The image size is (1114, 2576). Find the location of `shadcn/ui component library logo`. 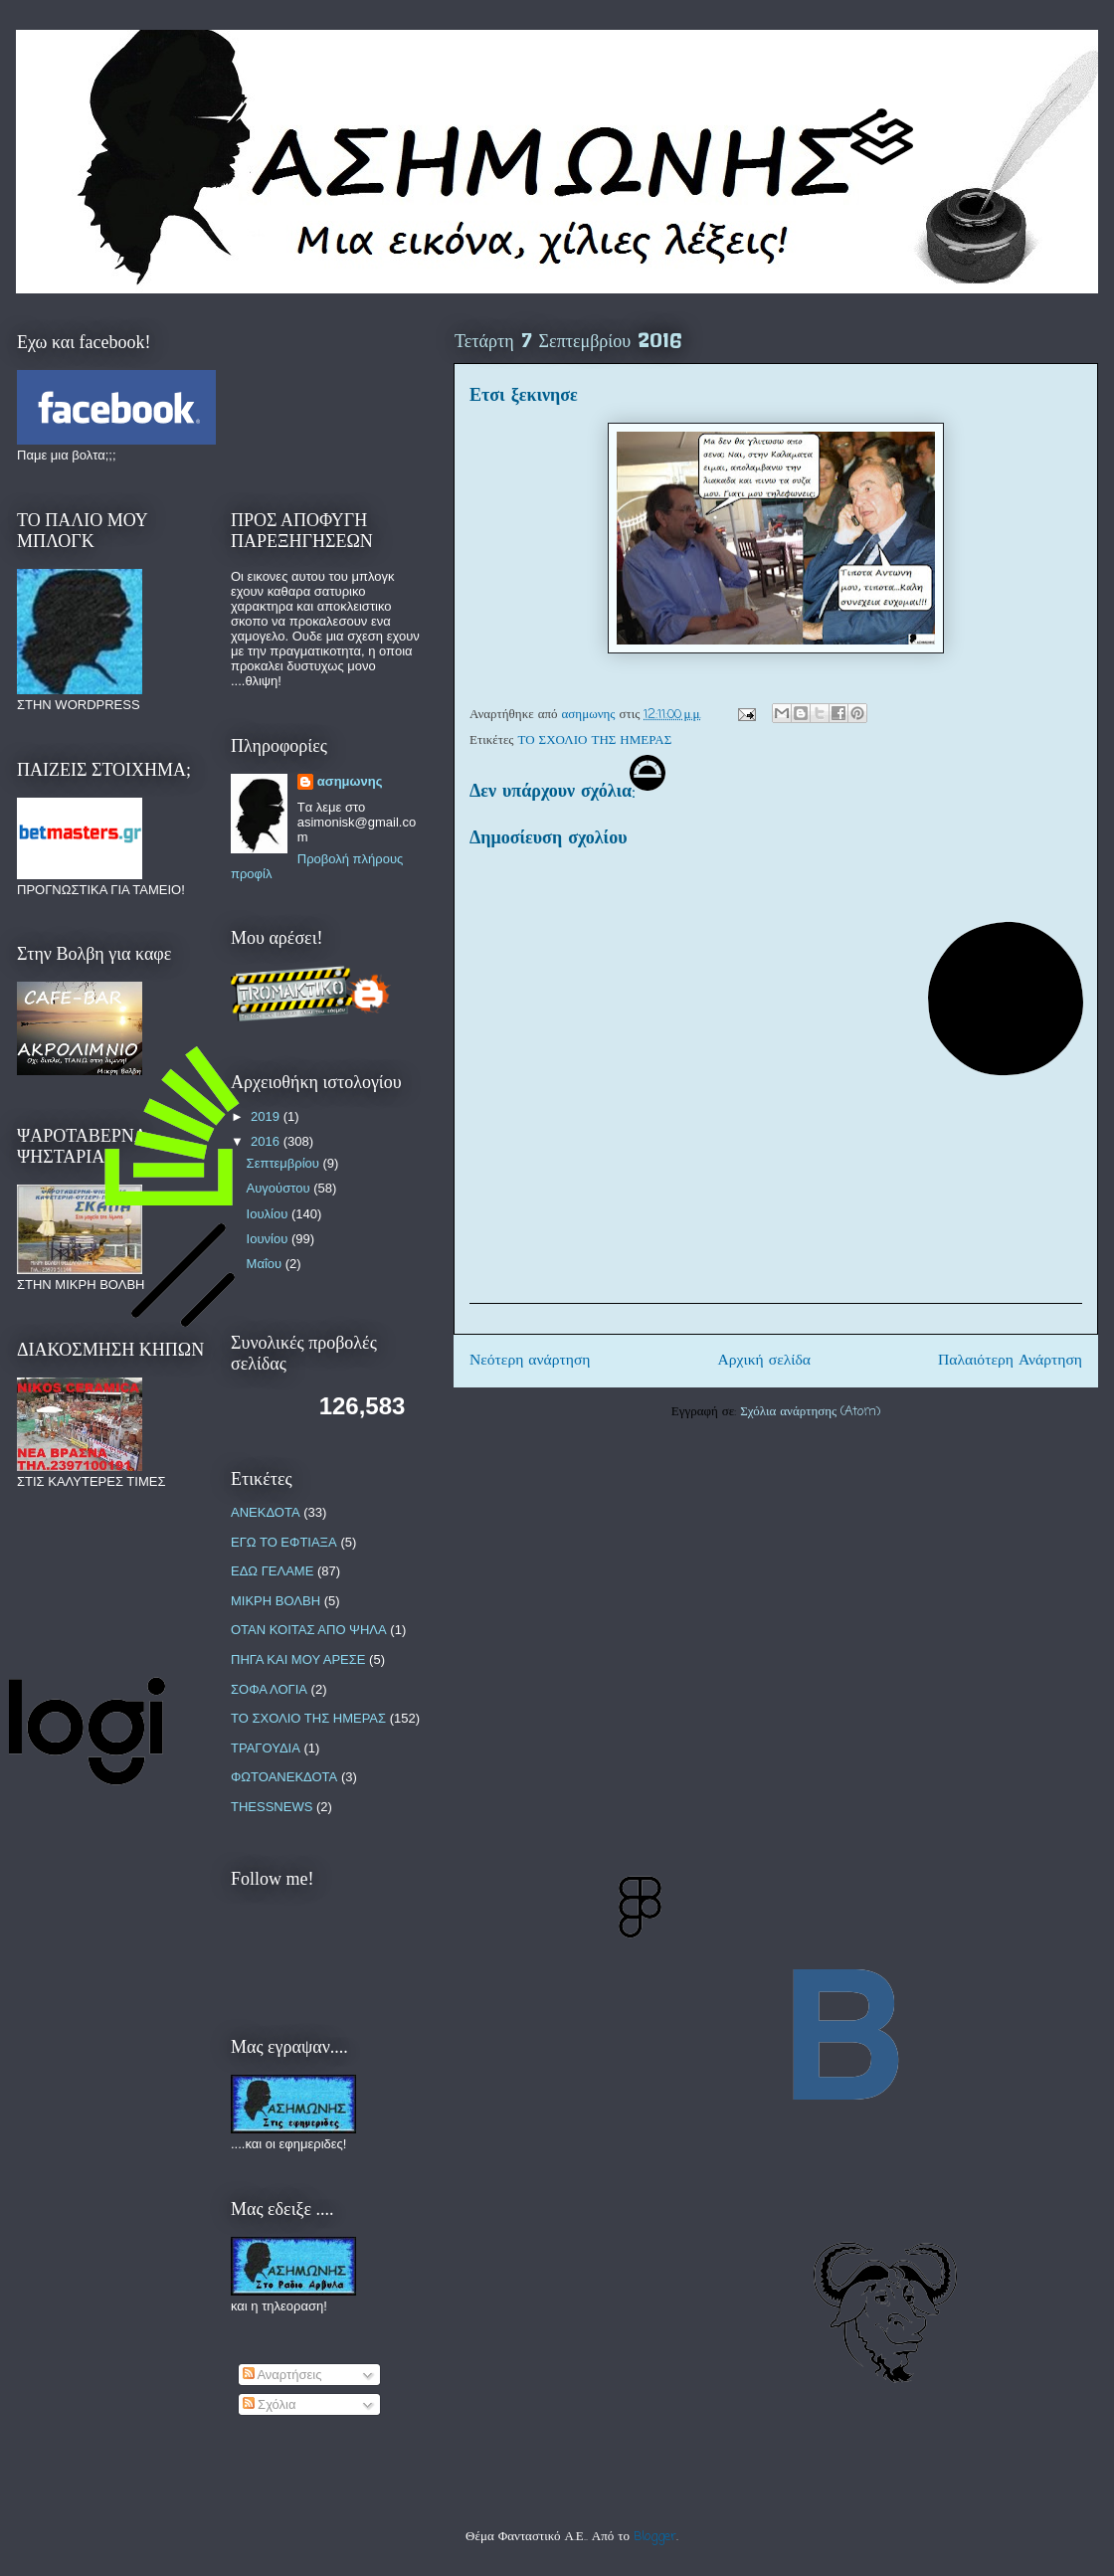

shadcn/ui component library logo is located at coordinates (183, 1275).